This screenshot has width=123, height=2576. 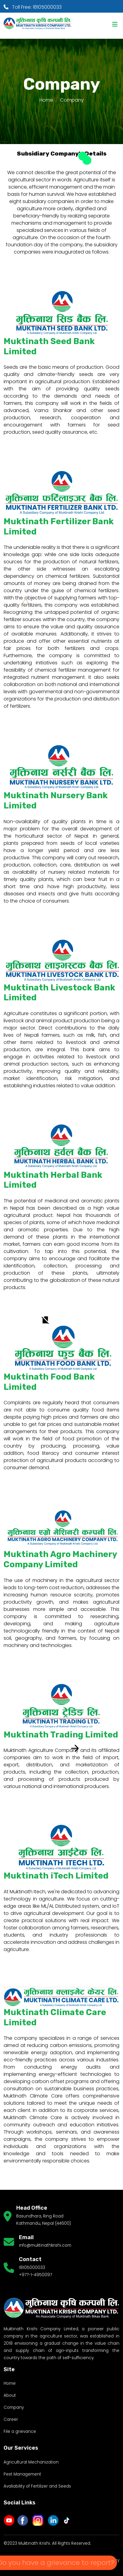 What do you see at coordinates (75, 1748) in the screenshot?
I see `navigate to the next item or screen` at bounding box center [75, 1748].